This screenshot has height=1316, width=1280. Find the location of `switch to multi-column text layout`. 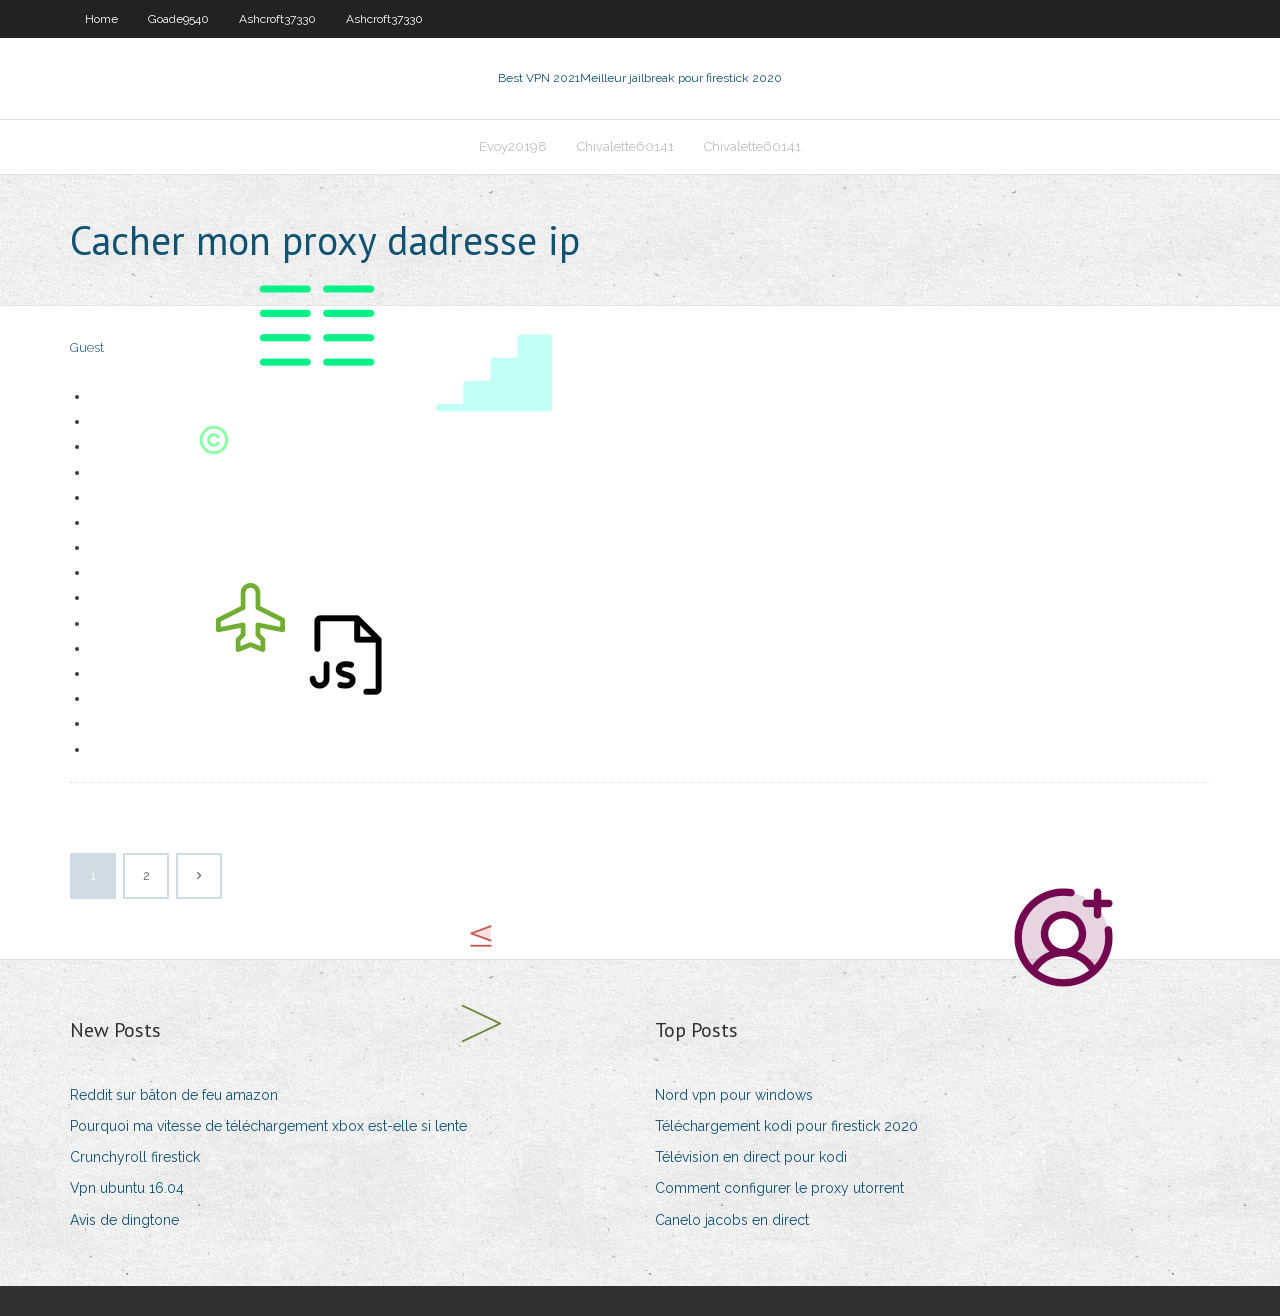

switch to multi-column text layout is located at coordinates (317, 328).